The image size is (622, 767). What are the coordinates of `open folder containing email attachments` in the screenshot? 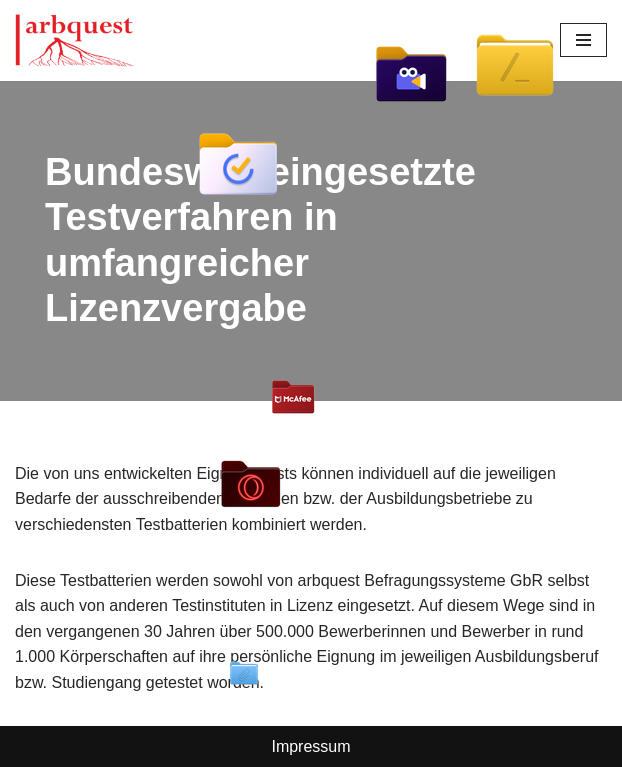 It's located at (244, 673).